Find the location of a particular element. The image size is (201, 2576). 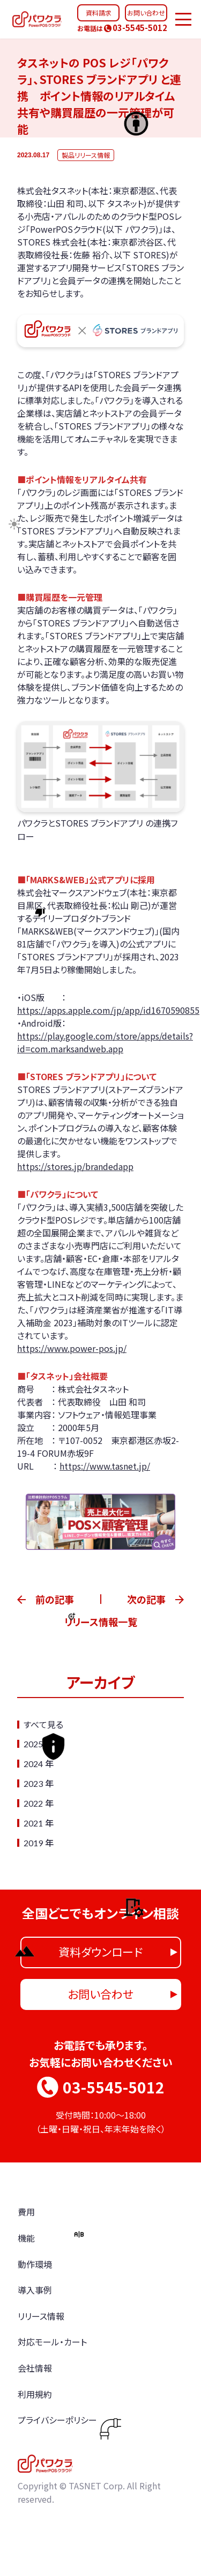

adjust room or space preferences is located at coordinates (133, 1907).